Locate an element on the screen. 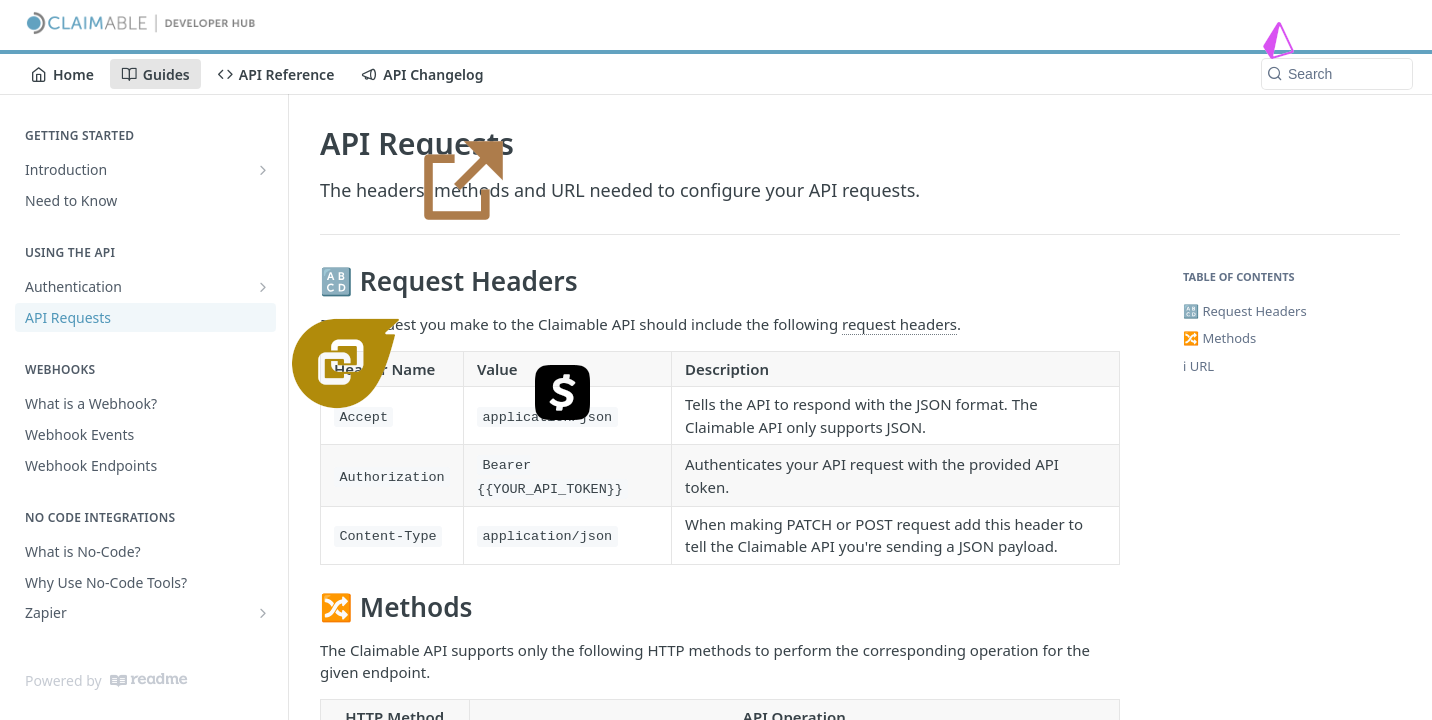 The height and width of the screenshot is (720, 1432). open link in a new tab or window is located at coordinates (463, 180).